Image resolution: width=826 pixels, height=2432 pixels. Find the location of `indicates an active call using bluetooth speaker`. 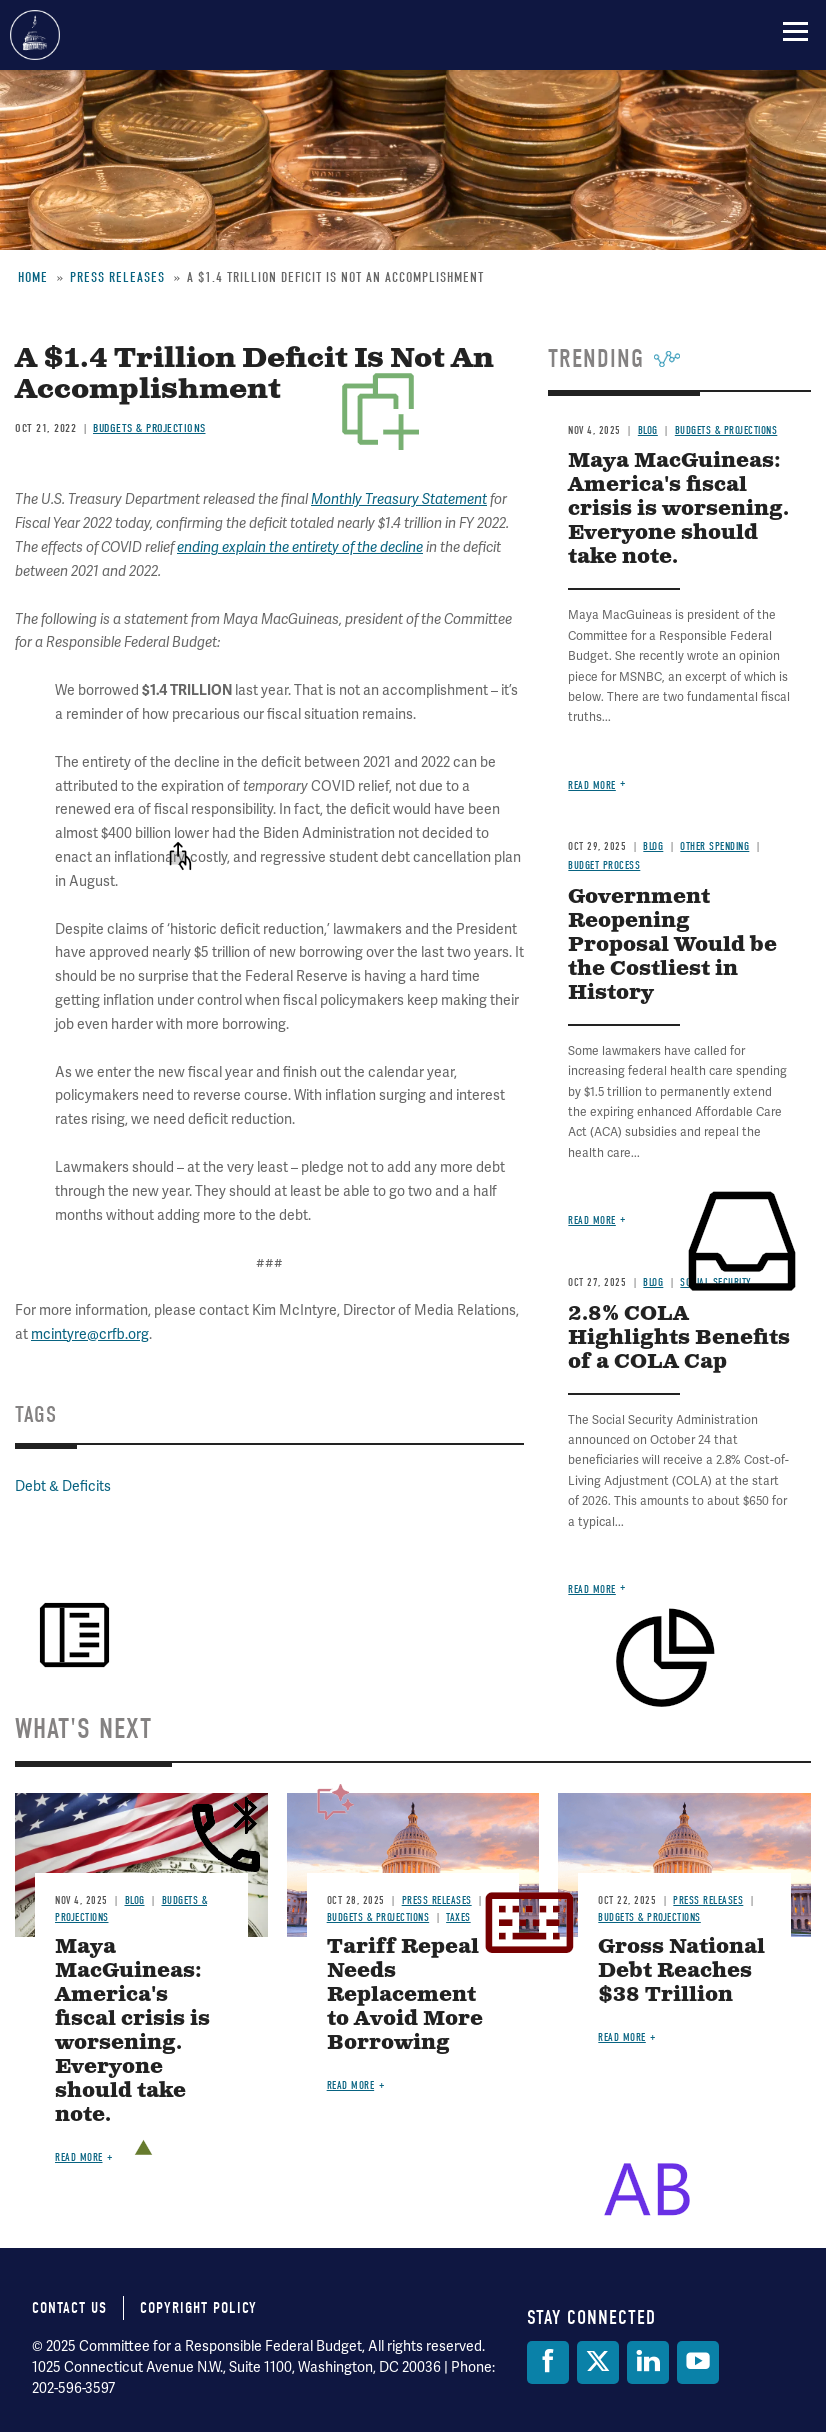

indicates an active call using bluetooth speaker is located at coordinates (226, 1838).